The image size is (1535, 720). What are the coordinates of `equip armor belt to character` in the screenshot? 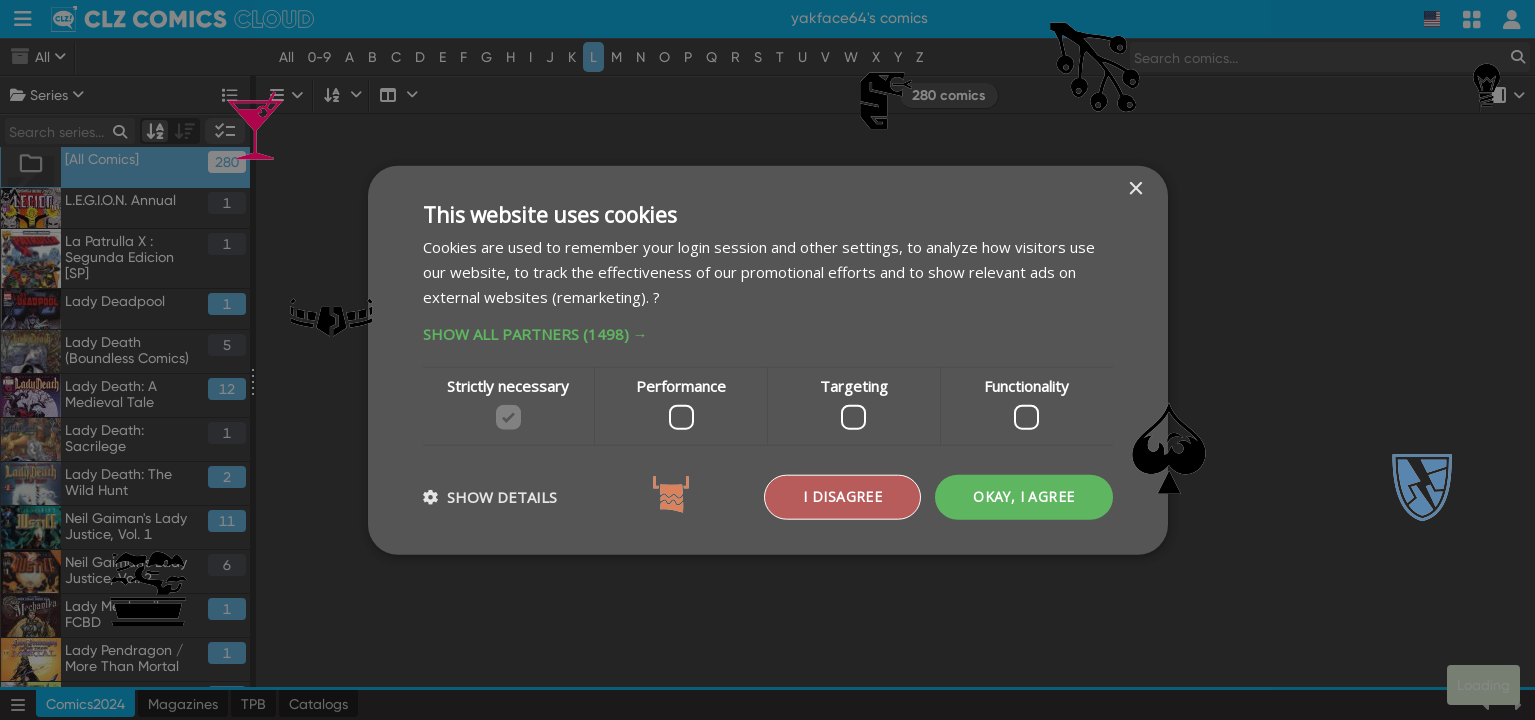 It's located at (331, 317).